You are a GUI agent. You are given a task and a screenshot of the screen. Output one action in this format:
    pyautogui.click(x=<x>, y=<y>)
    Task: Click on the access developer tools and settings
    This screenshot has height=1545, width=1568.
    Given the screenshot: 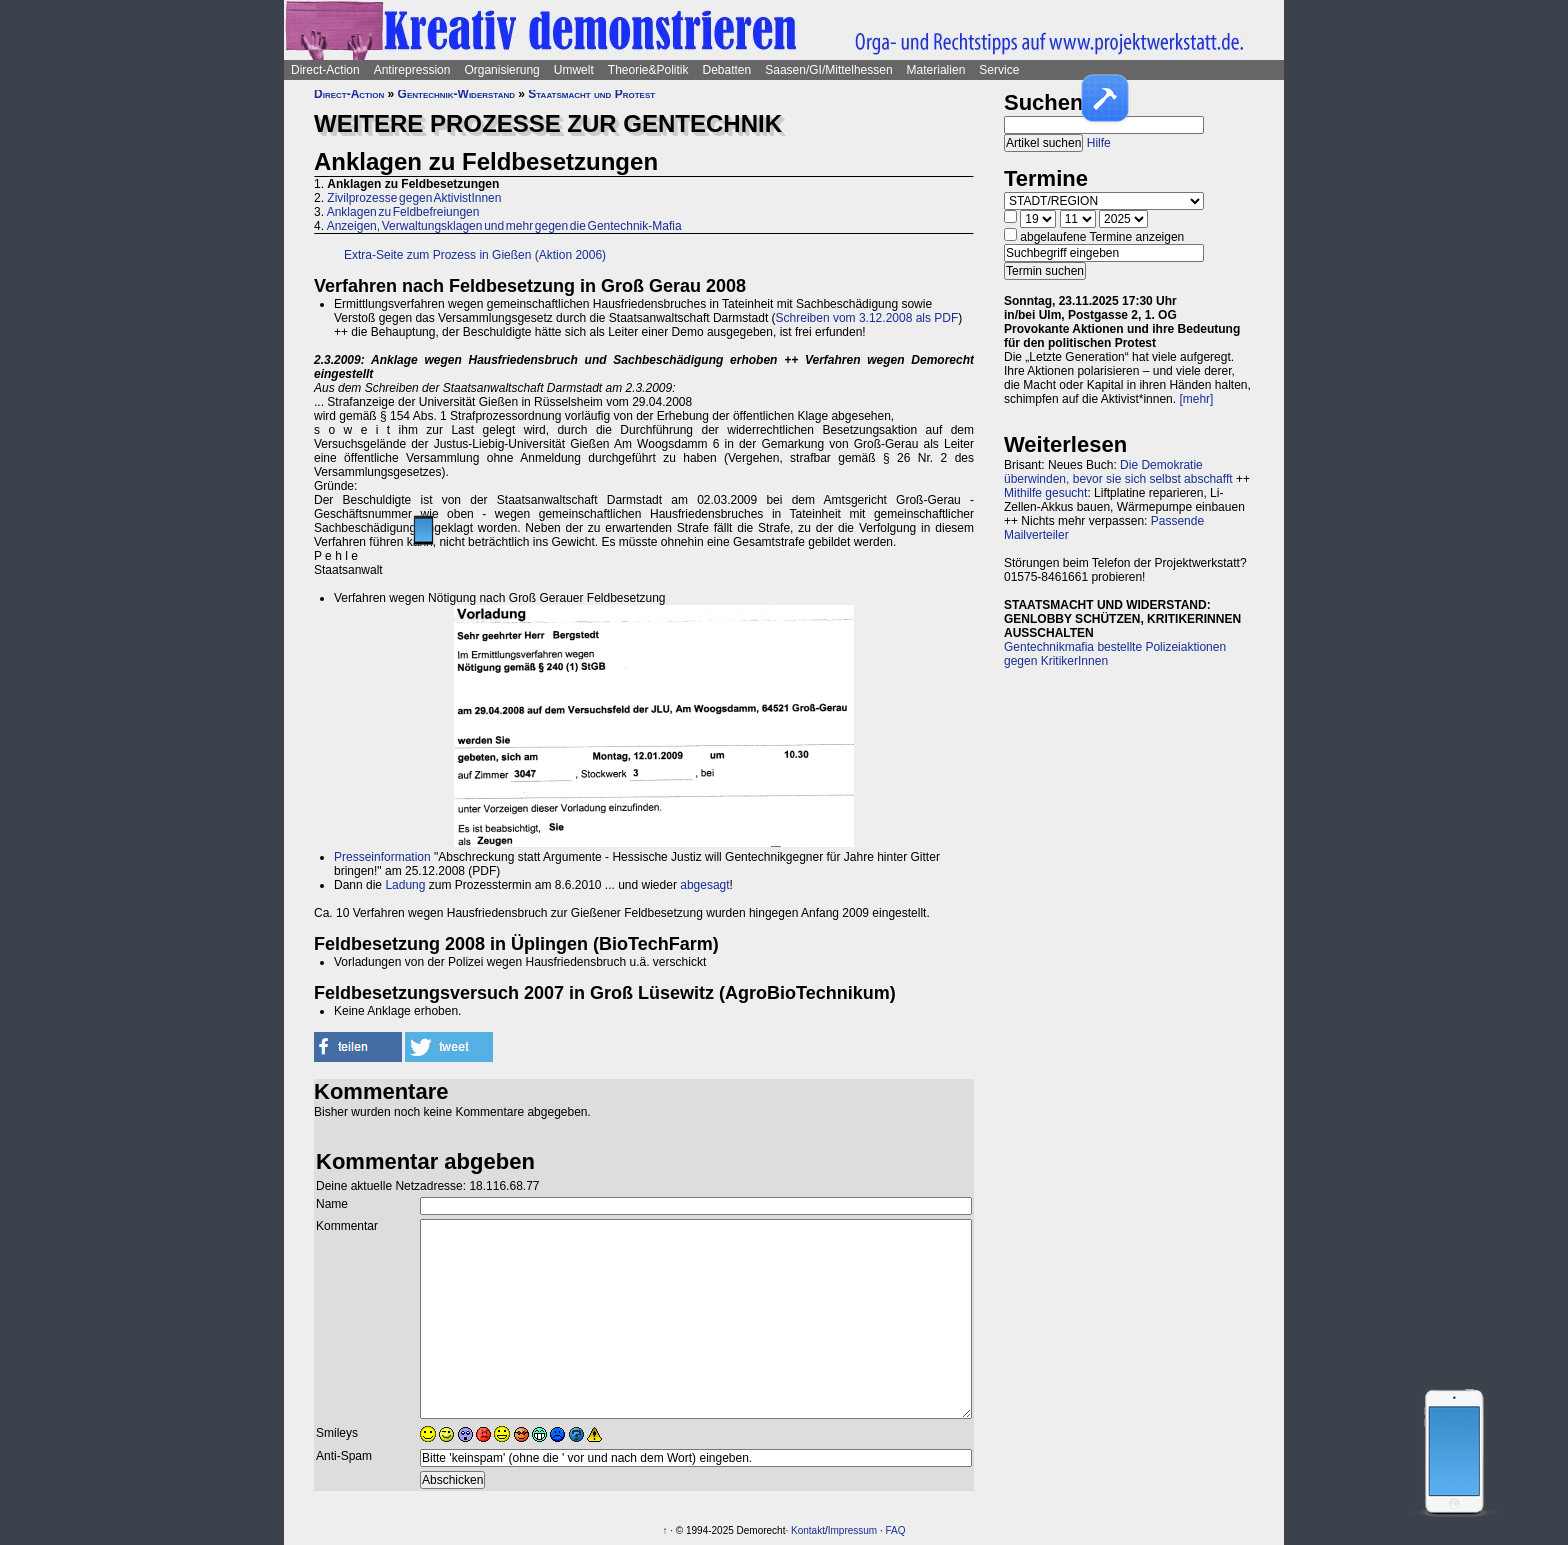 What is the action you would take?
    pyautogui.click(x=1105, y=99)
    